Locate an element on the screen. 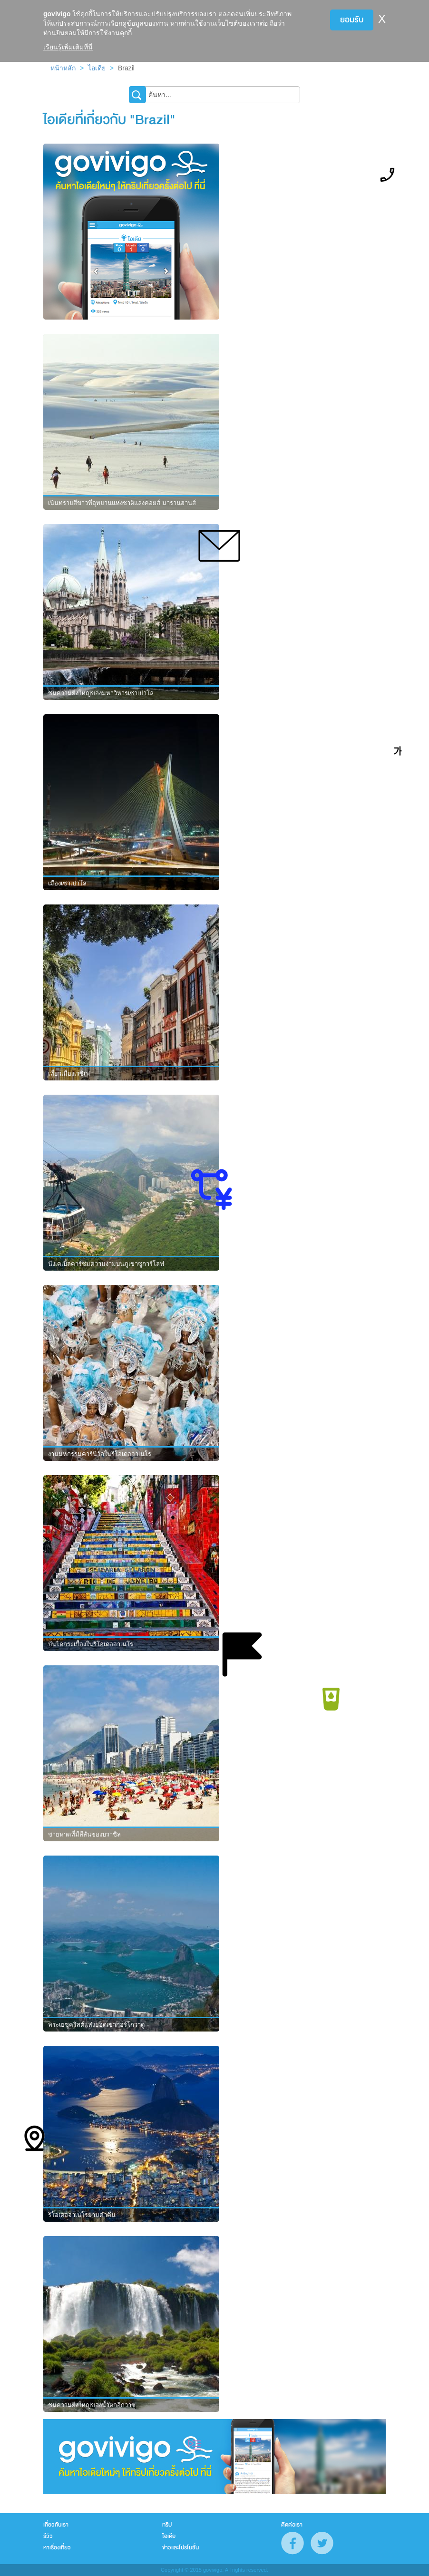 Image resolution: width=429 pixels, height=2576 pixels. switch to korean keyboard input is located at coordinates (398, 751).